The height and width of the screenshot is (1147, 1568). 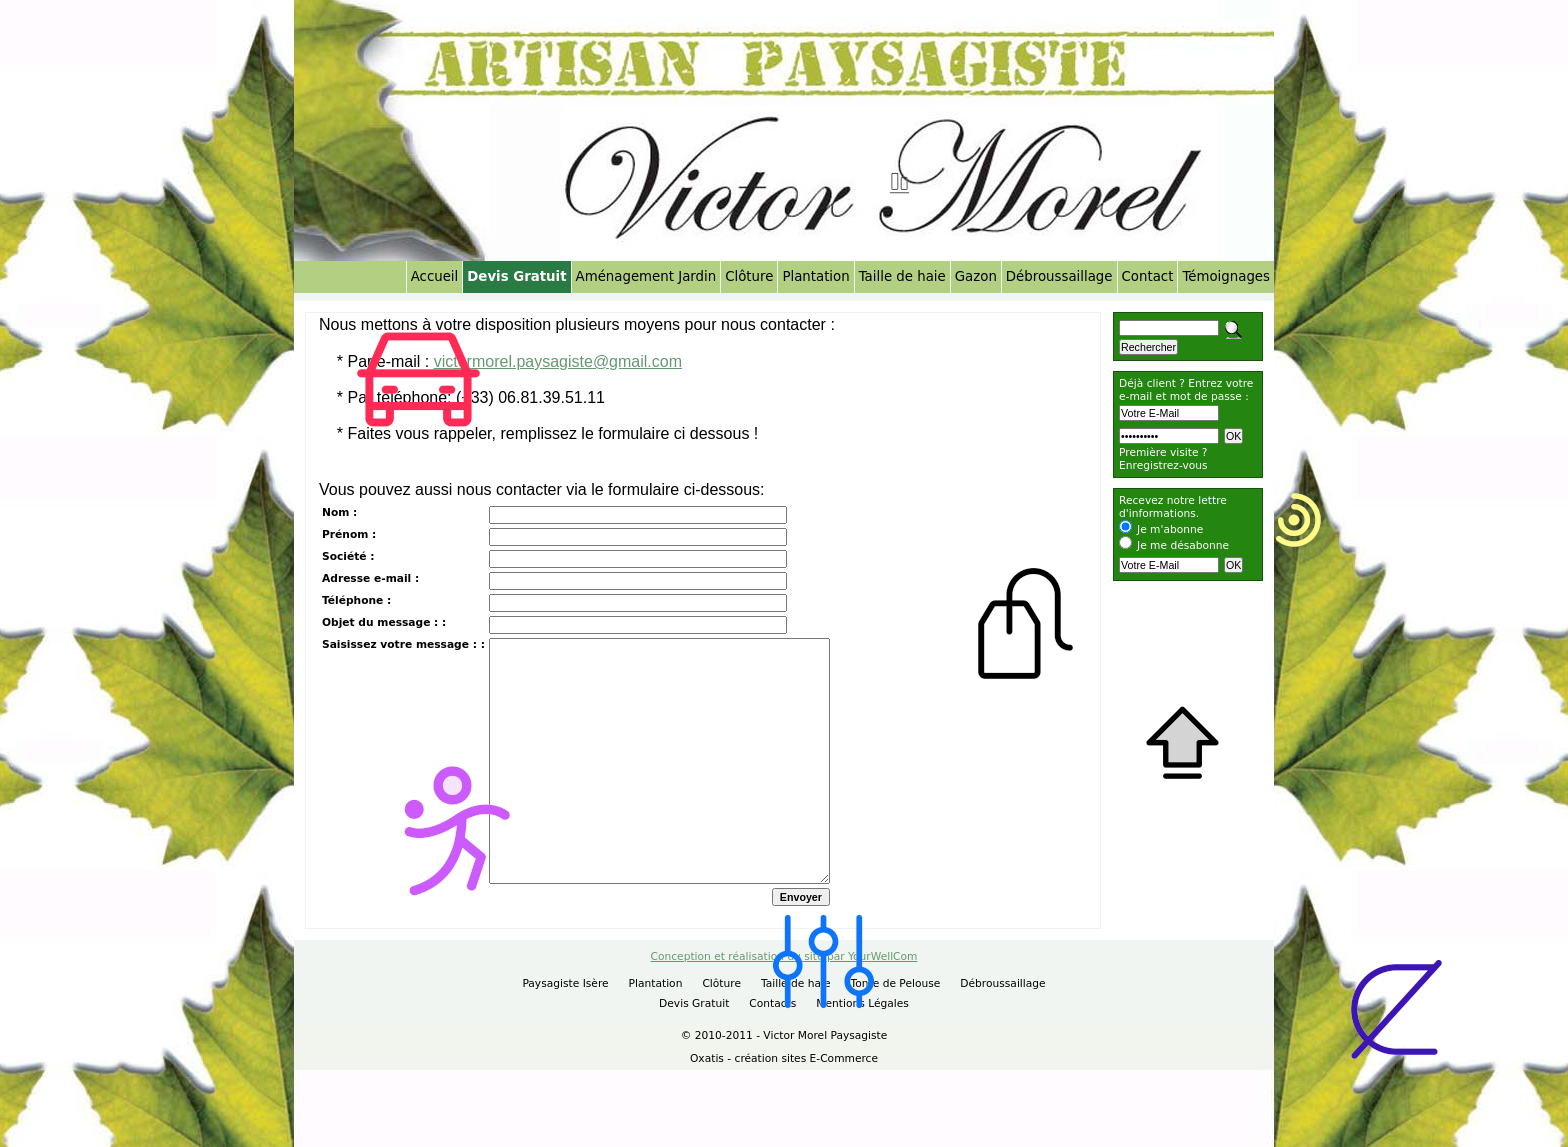 What do you see at coordinates (452, 828) in the screenshot?
I see `access throwing or toss-related activities` at bounding box center [452, 828].